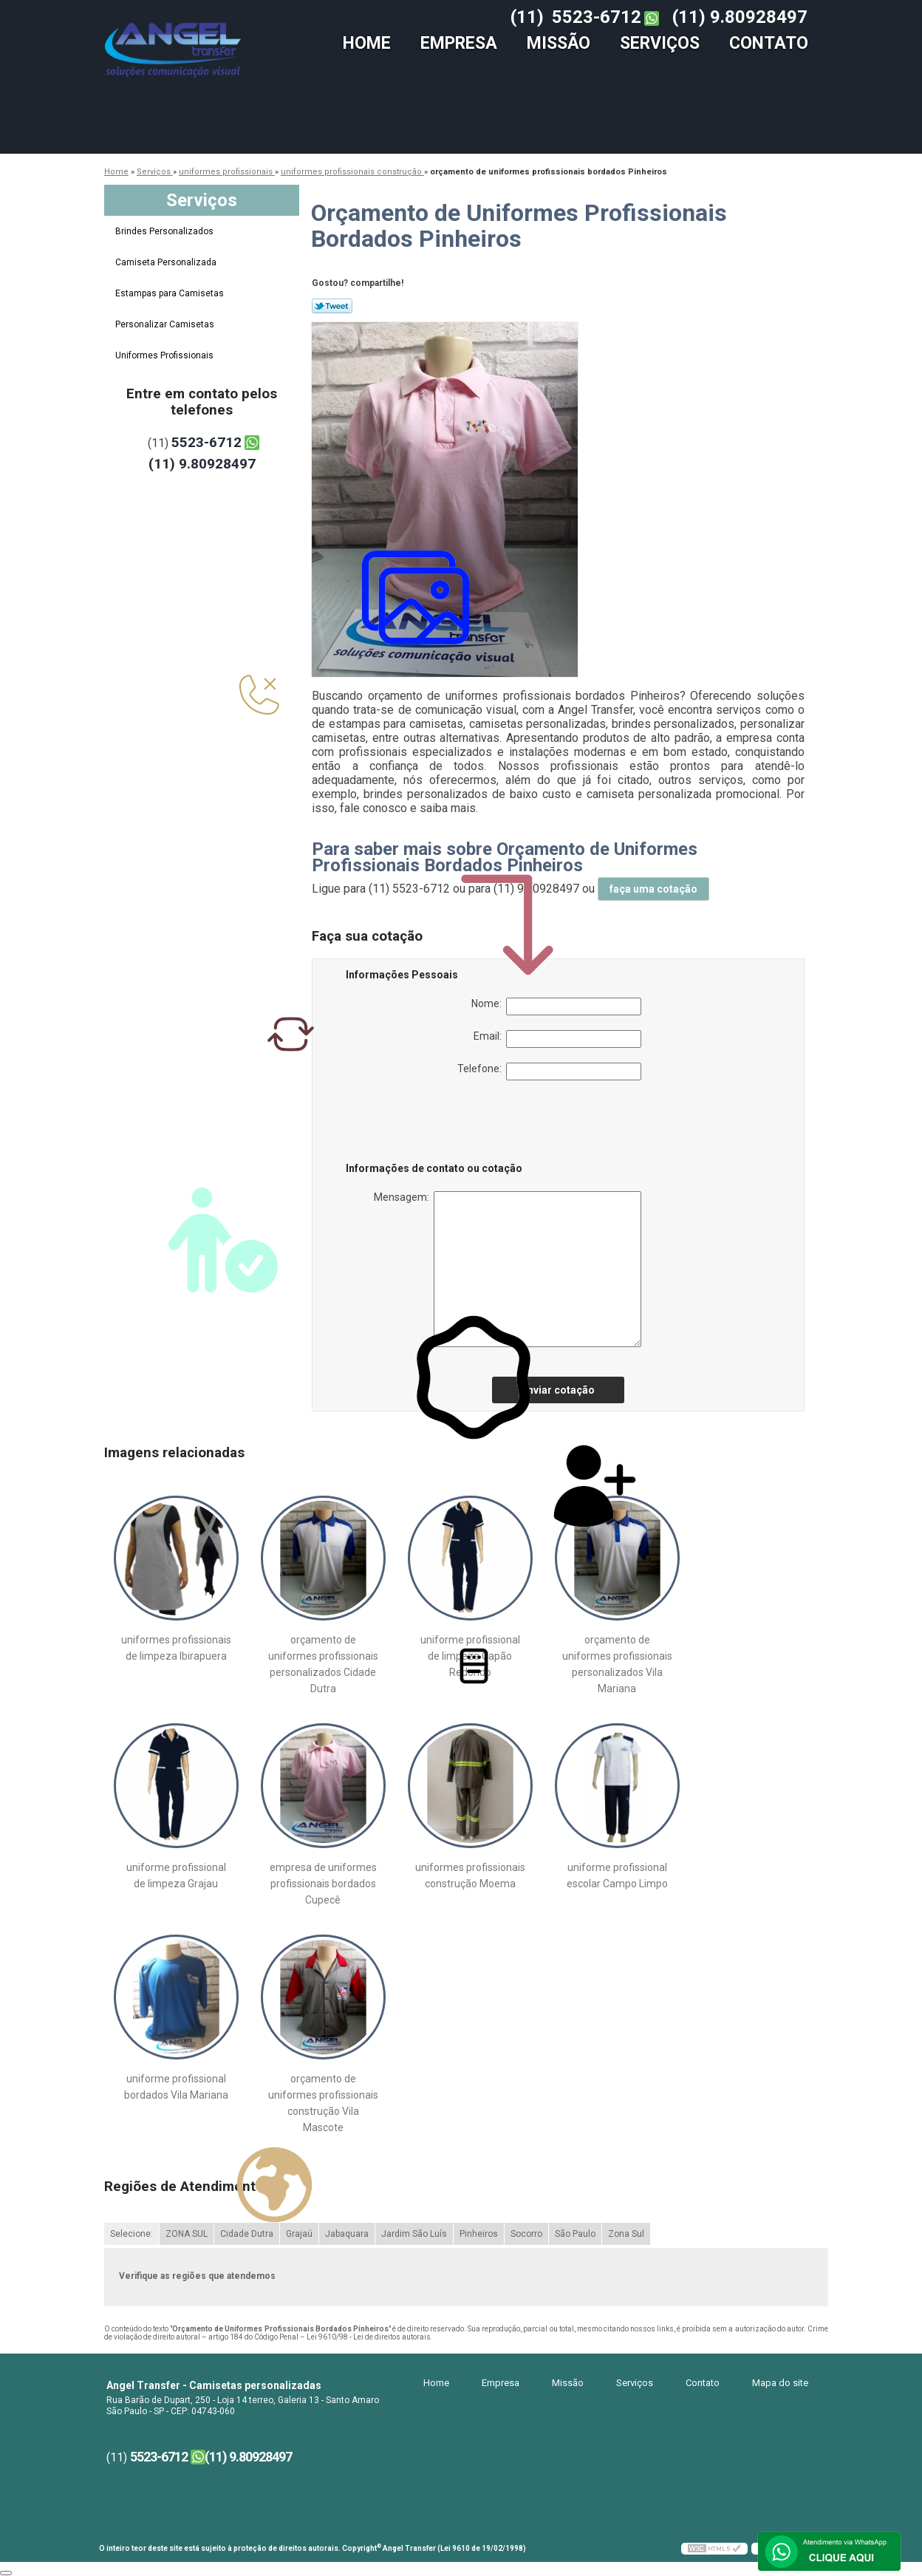 This screenshot has width=922, height=2576. What do you see at coordinates (260, 694) in the screenshot?
I see `end or decline a phone call` at bounding box center [260, 694].